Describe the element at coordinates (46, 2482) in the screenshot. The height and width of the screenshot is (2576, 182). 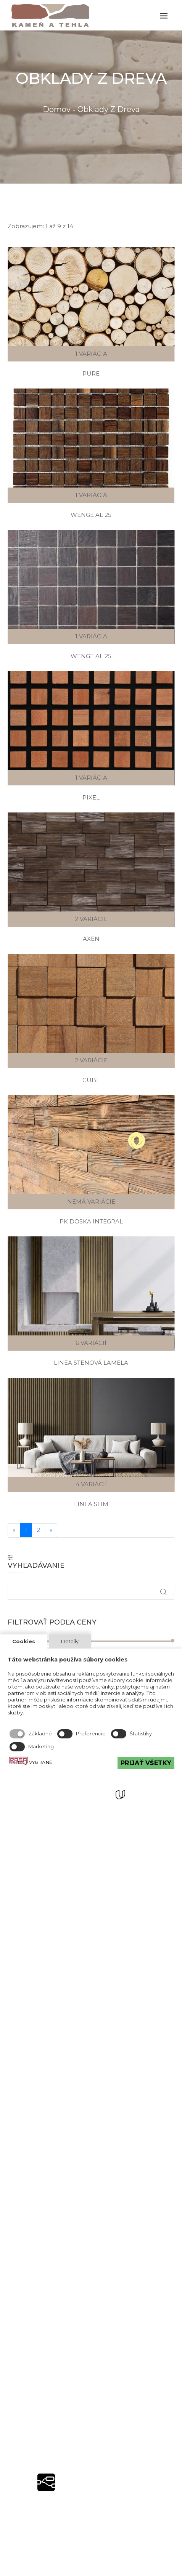
I see `open Node-RED flow editor` at that location.